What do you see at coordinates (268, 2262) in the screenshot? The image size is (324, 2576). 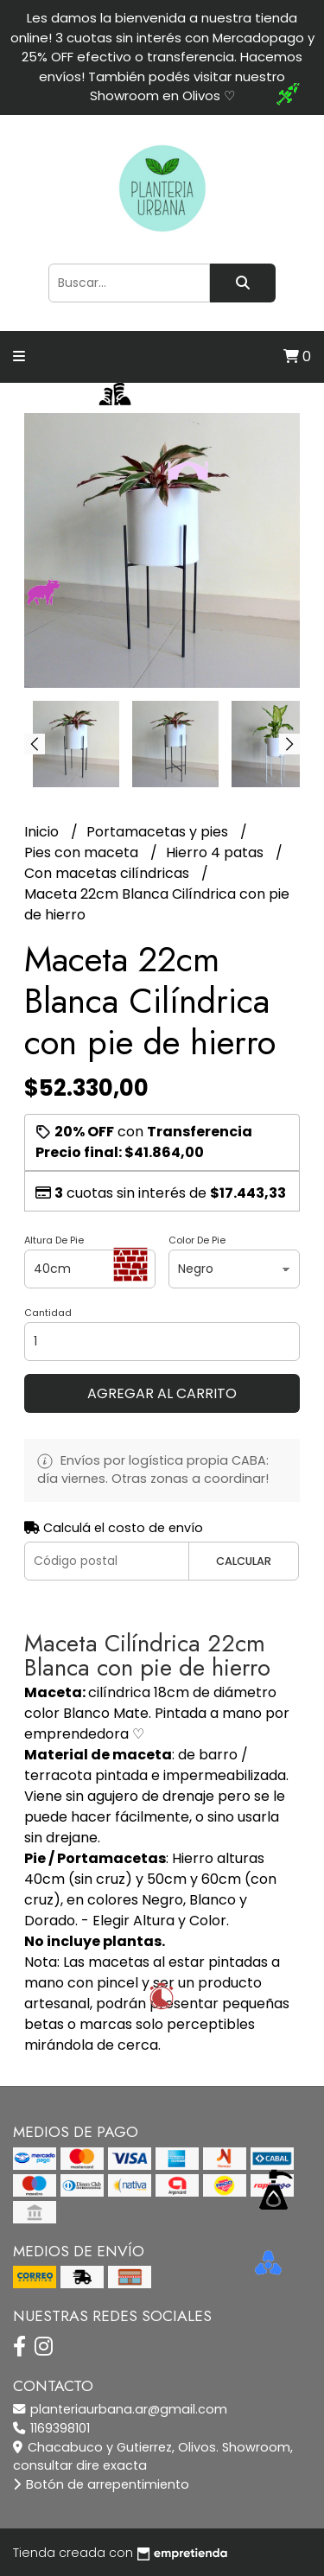 I see `indicates nuclear or reactor system status` at bounding box center [268, 2262].